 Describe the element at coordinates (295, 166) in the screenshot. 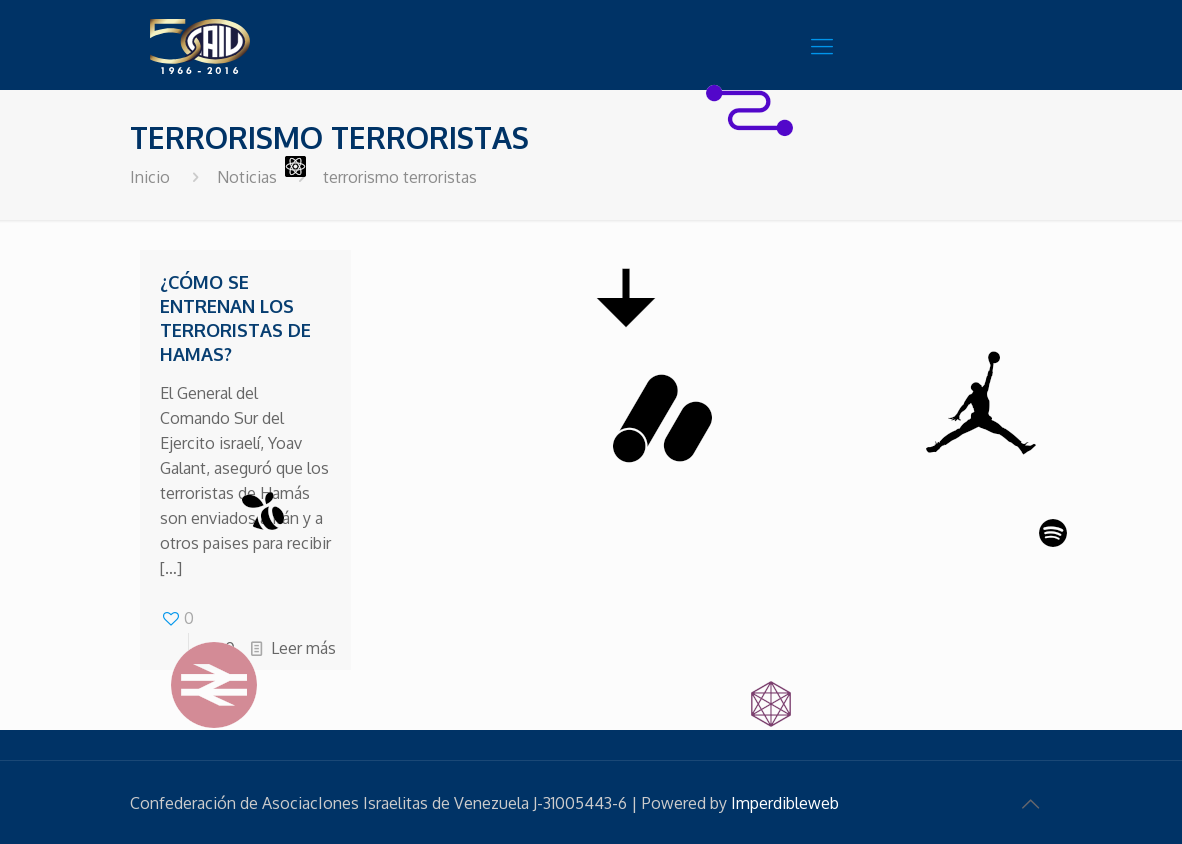

I see `visit protondb website for linux gaming compatibility` at that location.